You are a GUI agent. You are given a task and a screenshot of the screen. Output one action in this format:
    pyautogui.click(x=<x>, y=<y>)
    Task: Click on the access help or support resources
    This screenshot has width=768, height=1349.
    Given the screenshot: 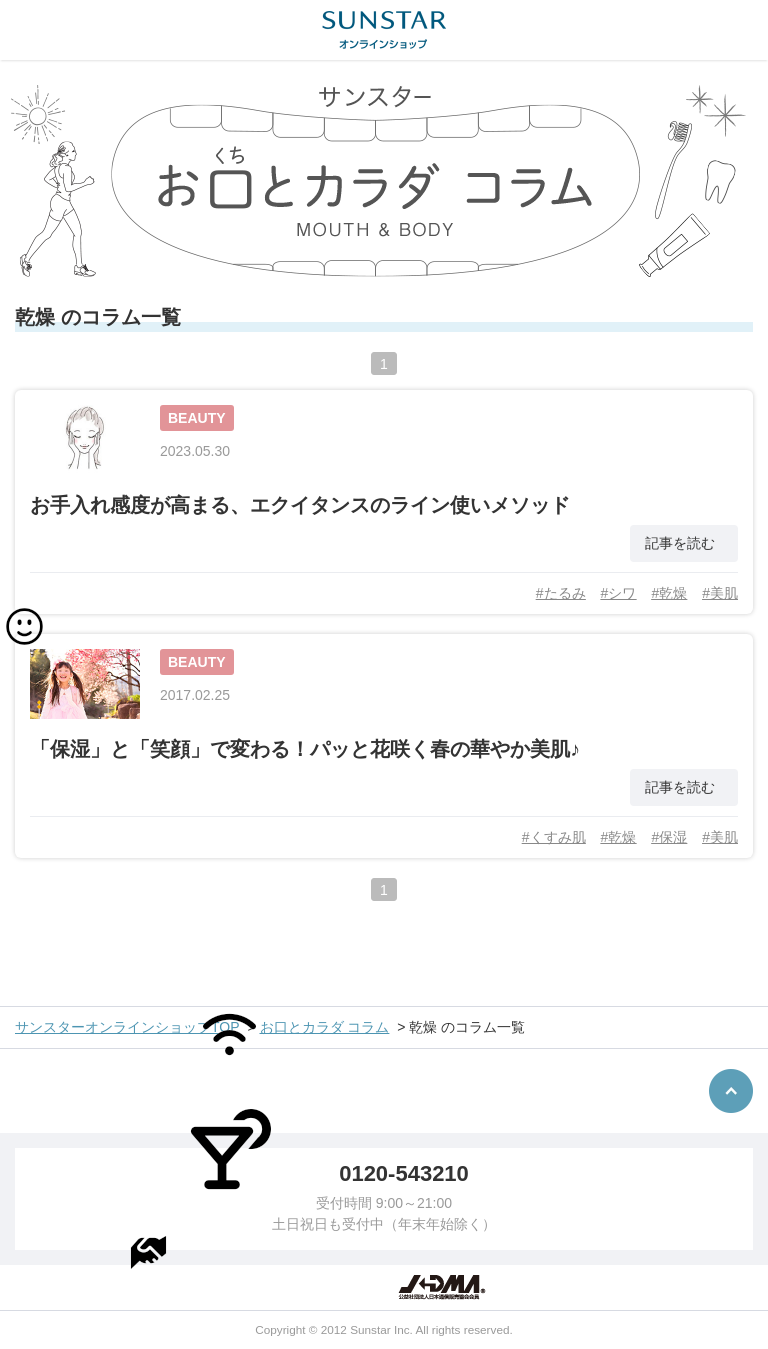 What is the action you would take?
    pyautogui.click(x=148, y=1251)
    